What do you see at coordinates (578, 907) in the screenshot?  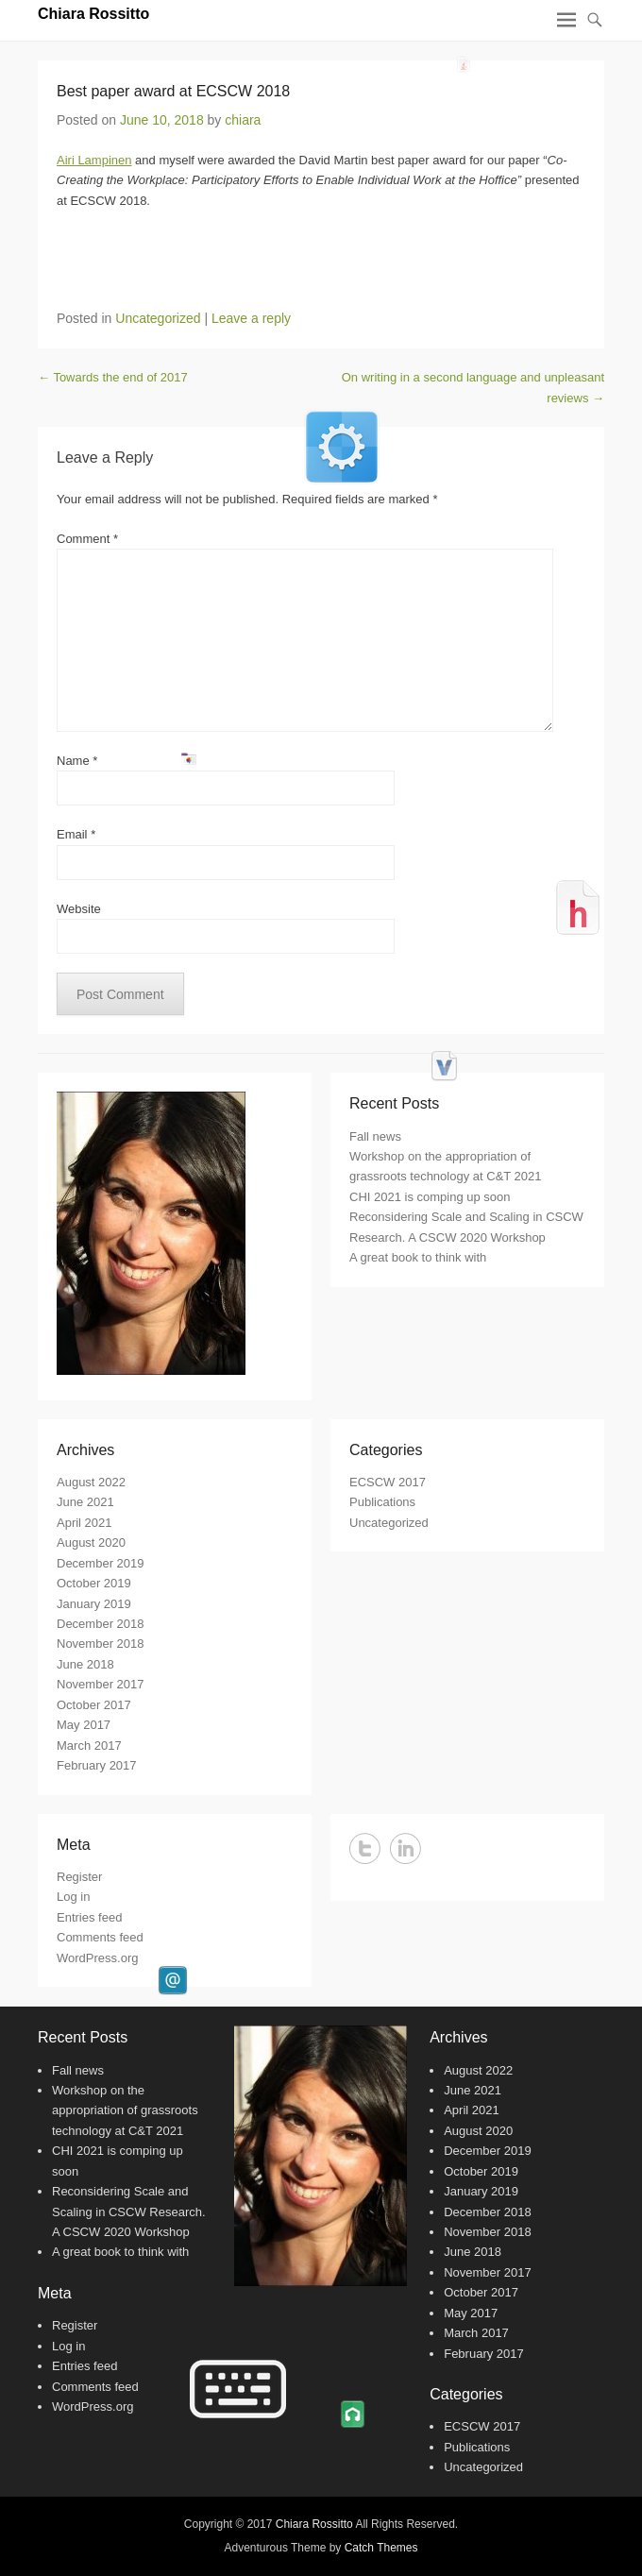 I see `c/c++ header file` at bounding box center [578, 907].